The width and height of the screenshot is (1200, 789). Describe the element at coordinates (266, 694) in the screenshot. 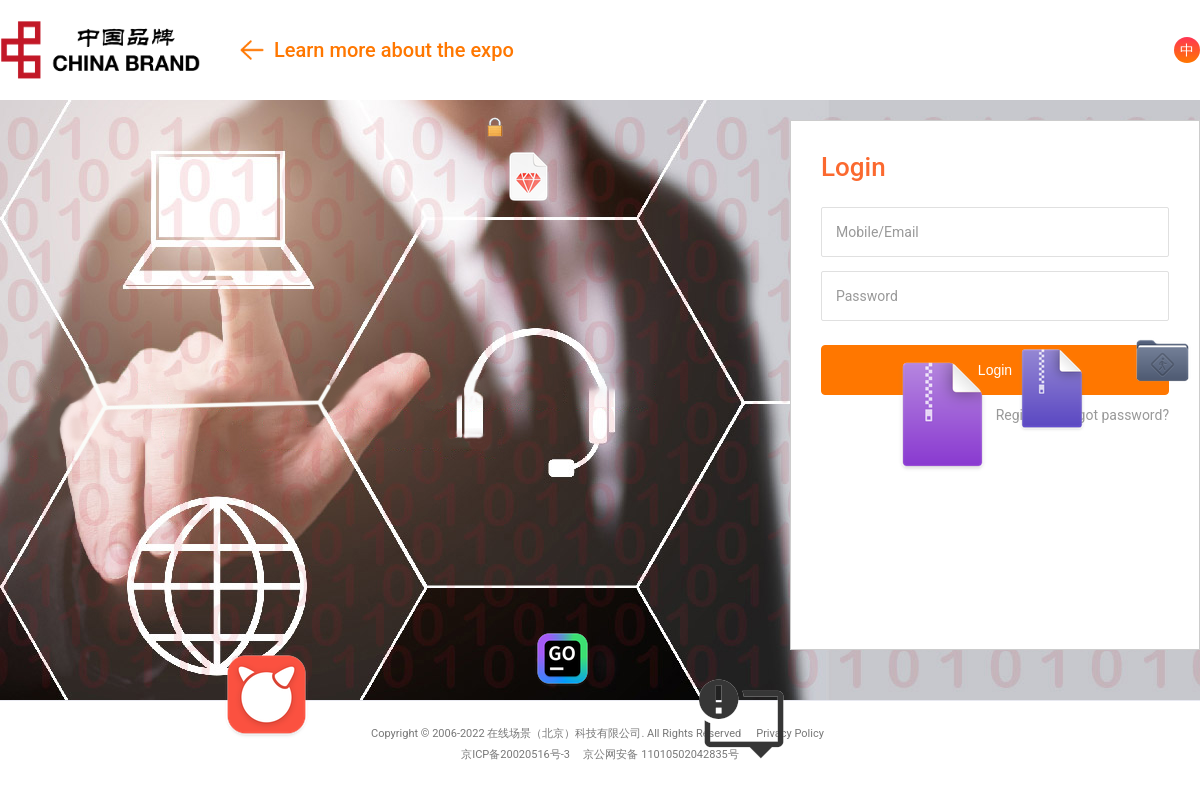

I see `open FreeBSD application` at that location.